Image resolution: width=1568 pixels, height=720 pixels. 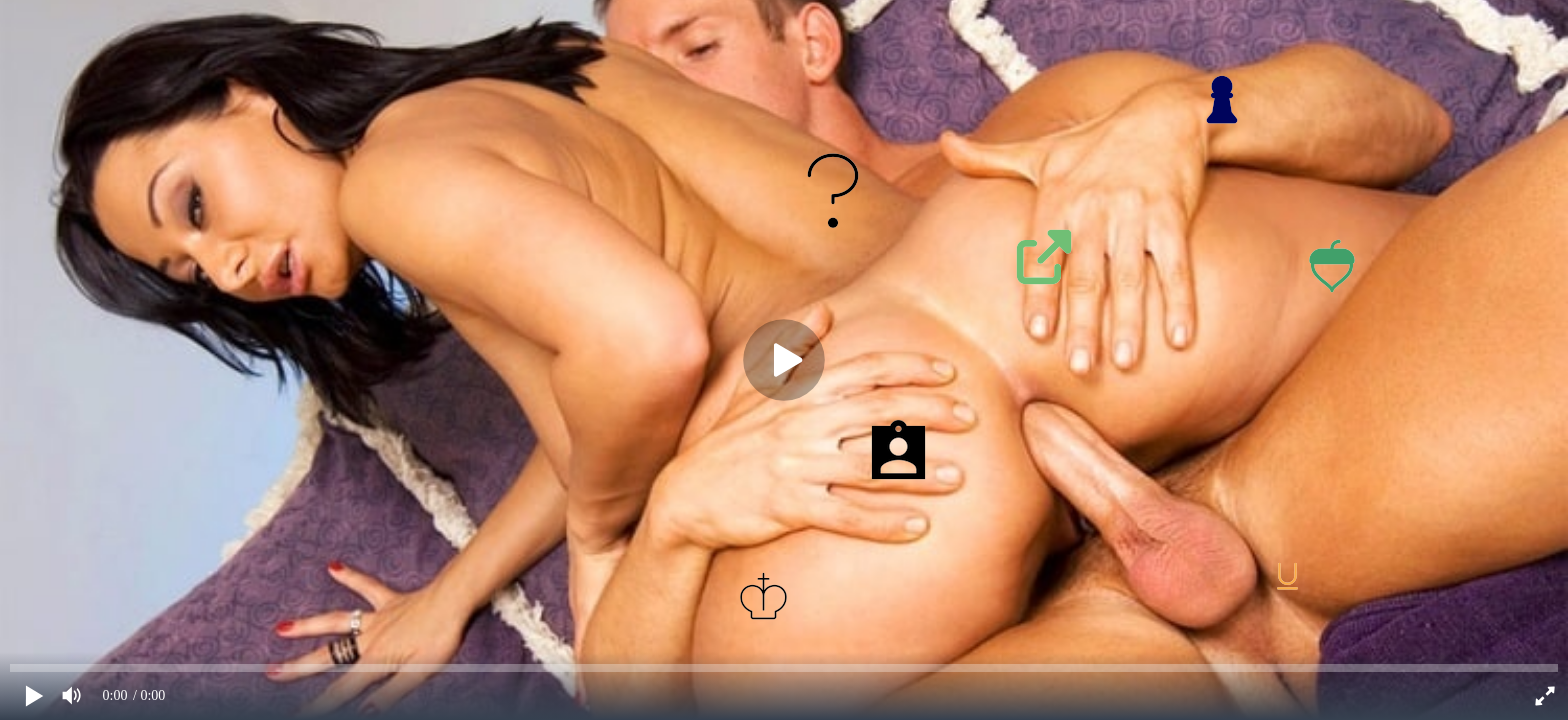 I want to click on access nature or outdoor-related content, so click(x=1332, y=266).